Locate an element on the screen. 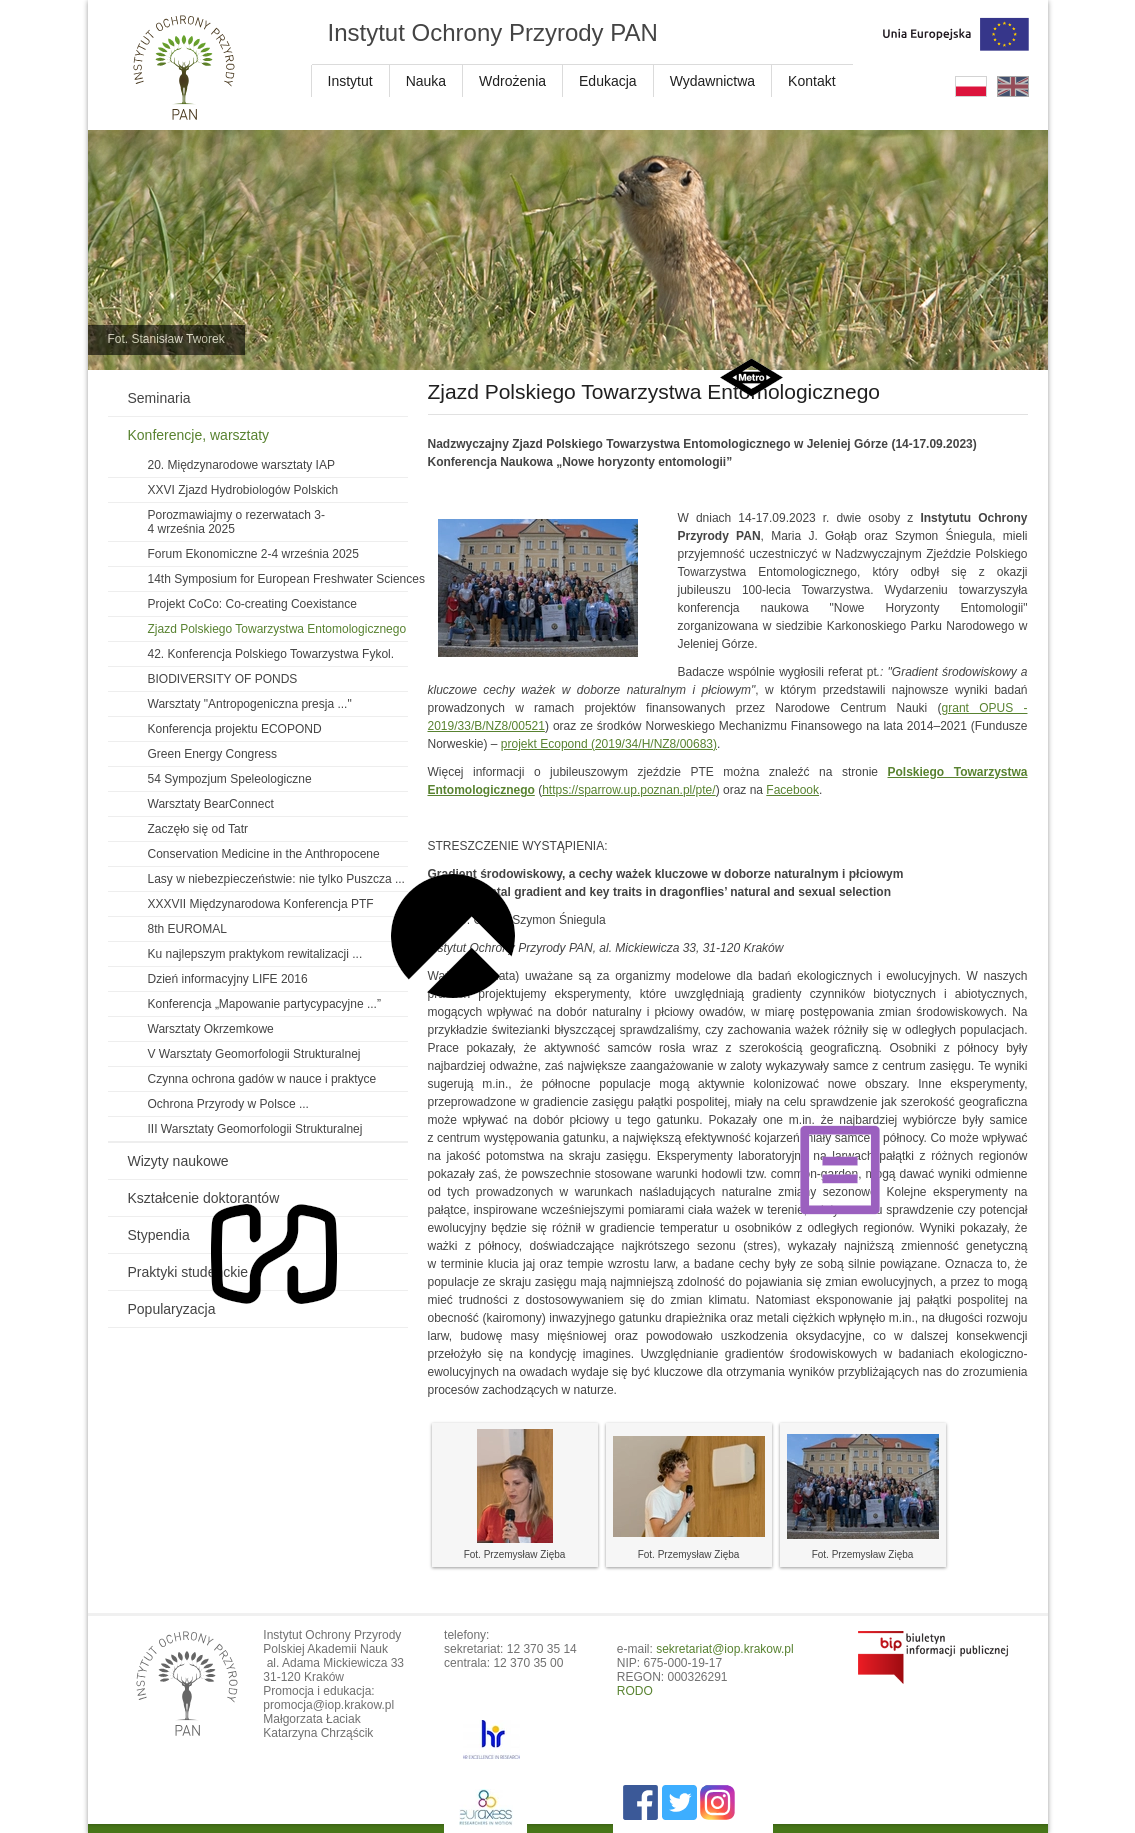  open the Metro de Madrid transit app is located at coordinates (751, 377).